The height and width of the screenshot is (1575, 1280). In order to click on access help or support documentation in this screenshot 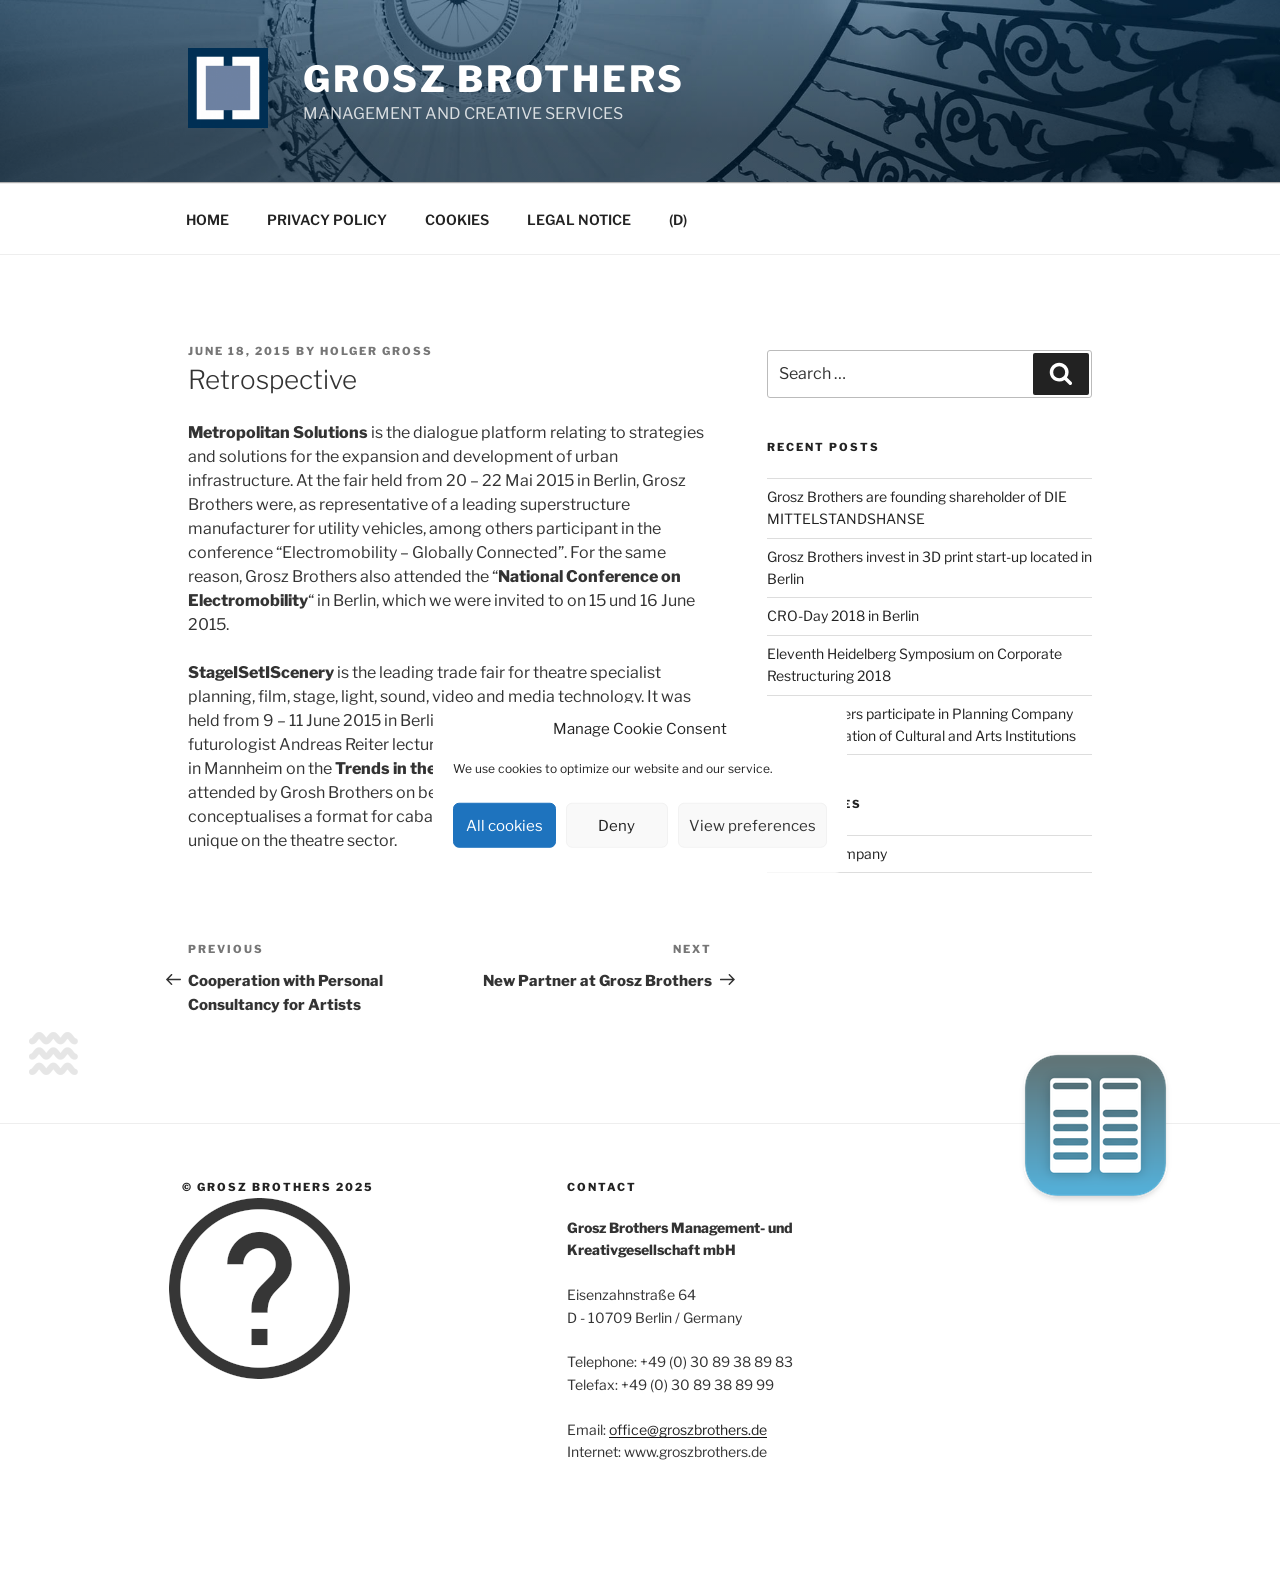, I will do `click(259, 1288)`.